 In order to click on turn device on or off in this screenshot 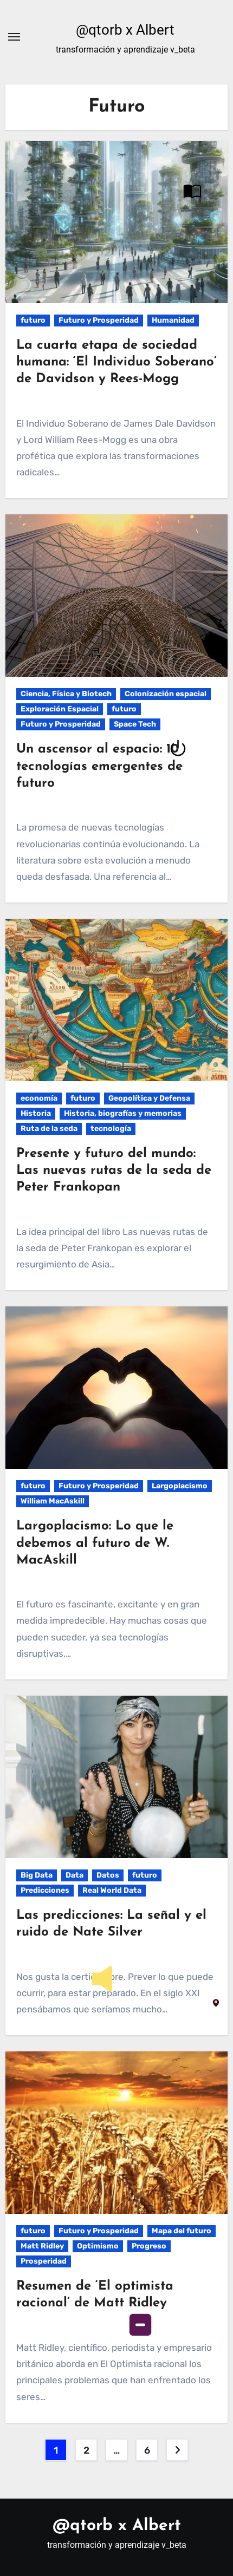, I will do `click(178, 748)`.